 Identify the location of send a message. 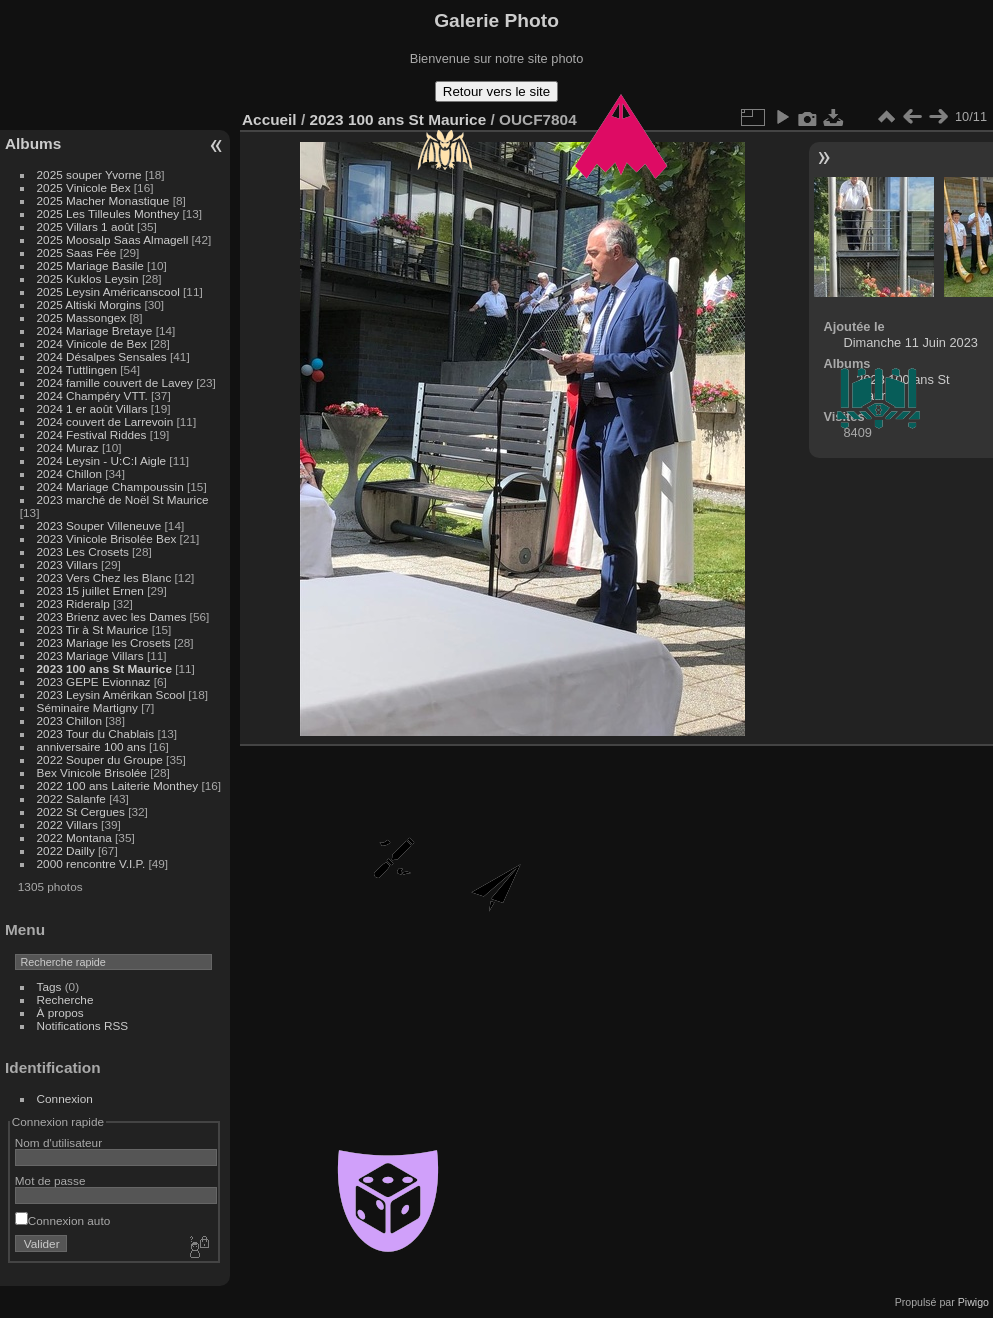
(496, 888).